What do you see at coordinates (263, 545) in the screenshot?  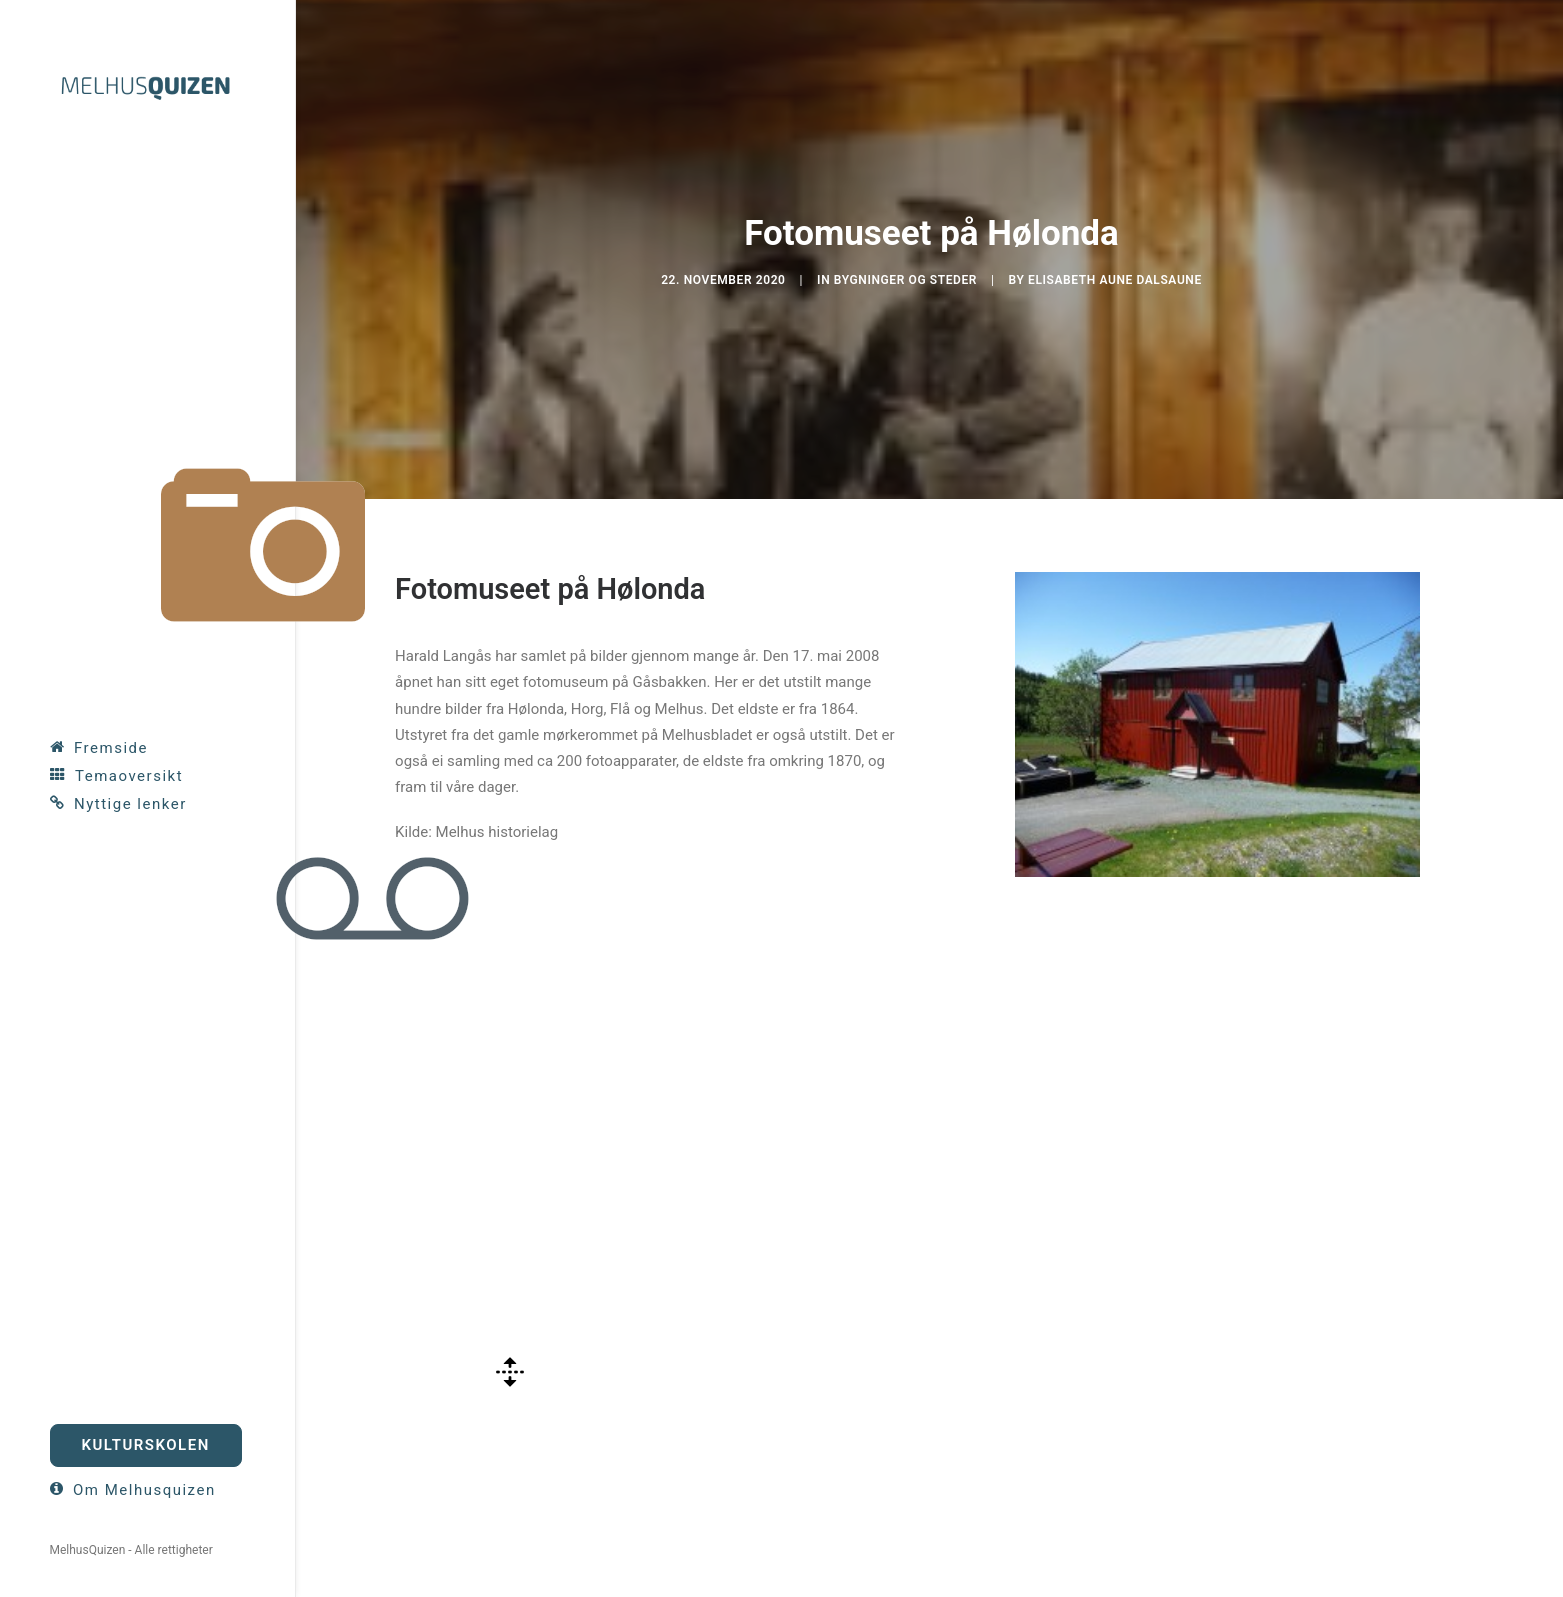 I see `take a photo or capture image` at bounding box center [263, 545].